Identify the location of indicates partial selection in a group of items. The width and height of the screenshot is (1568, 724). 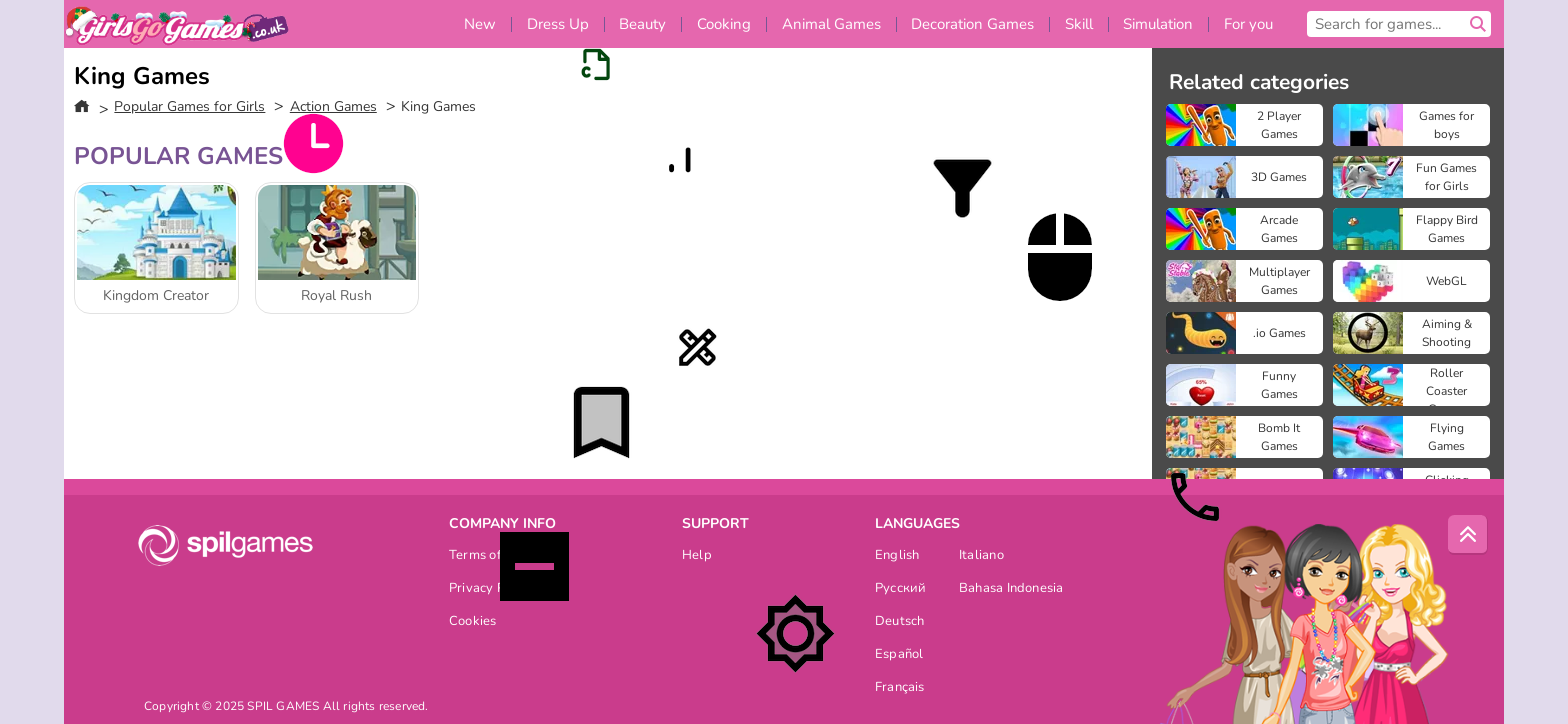
(534, 566).